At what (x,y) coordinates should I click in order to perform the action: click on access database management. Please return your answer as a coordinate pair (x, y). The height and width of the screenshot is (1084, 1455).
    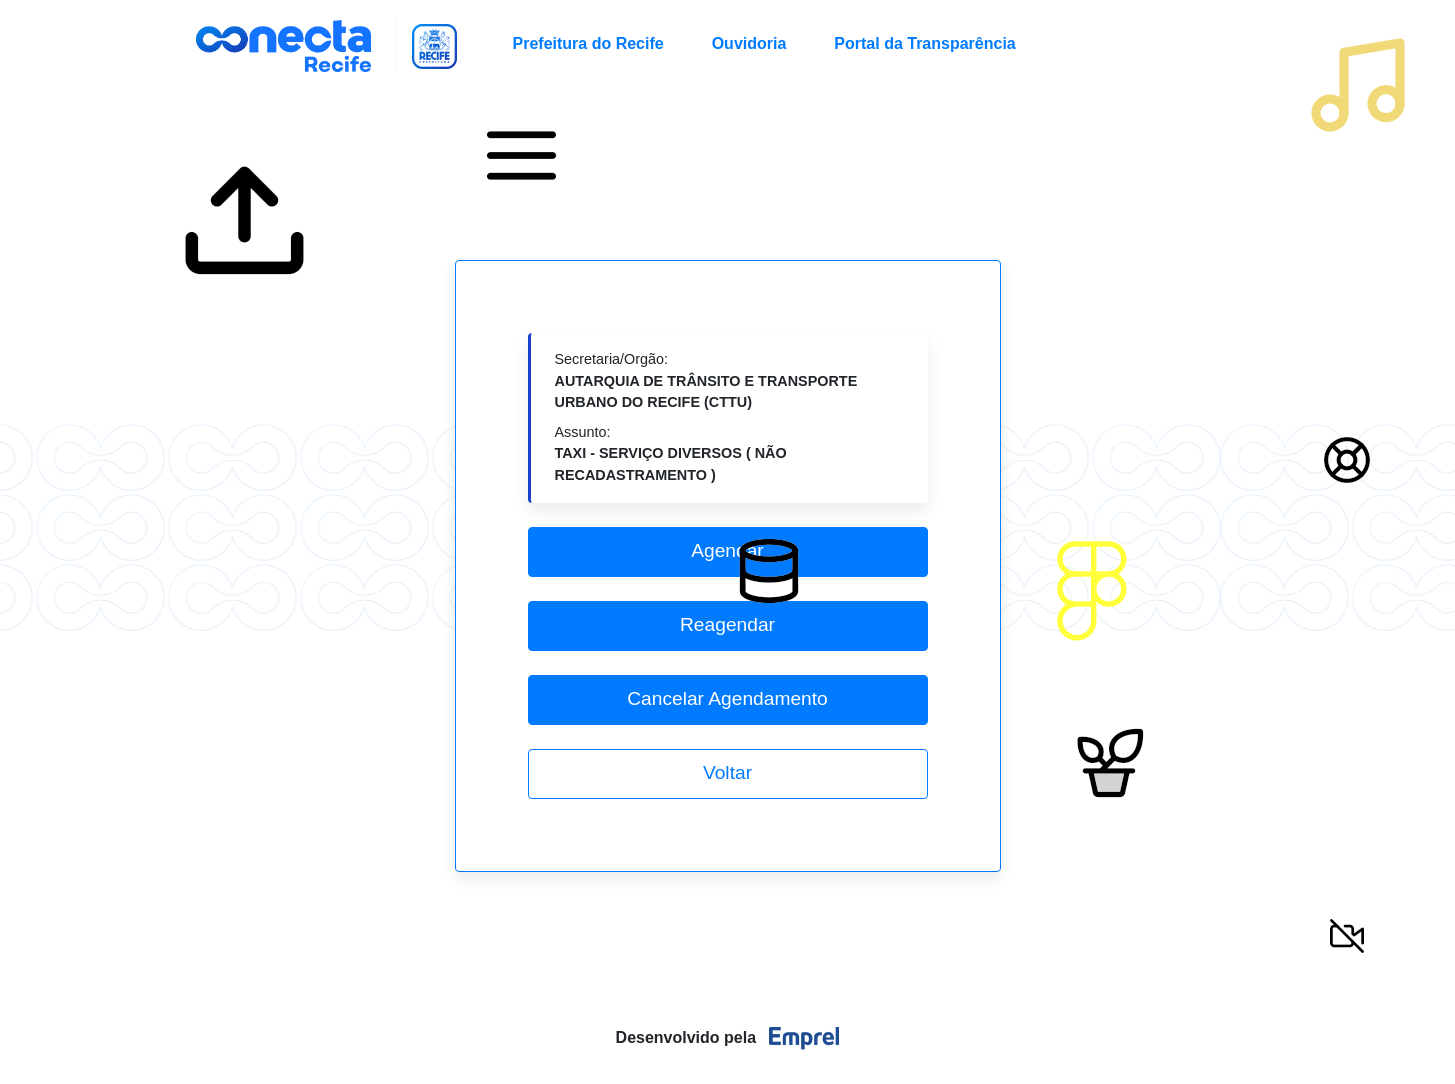
    Looking at the image, I should click on (769, 571).